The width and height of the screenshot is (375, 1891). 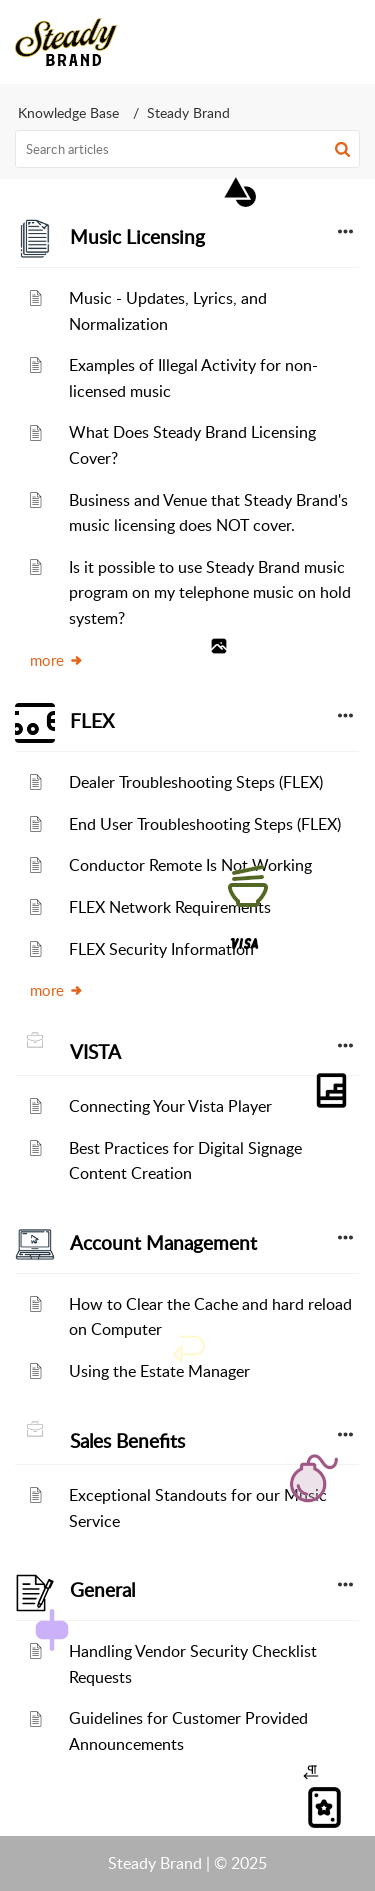 I want to click on indicates visa card payment option, so click(x=244, y=943).